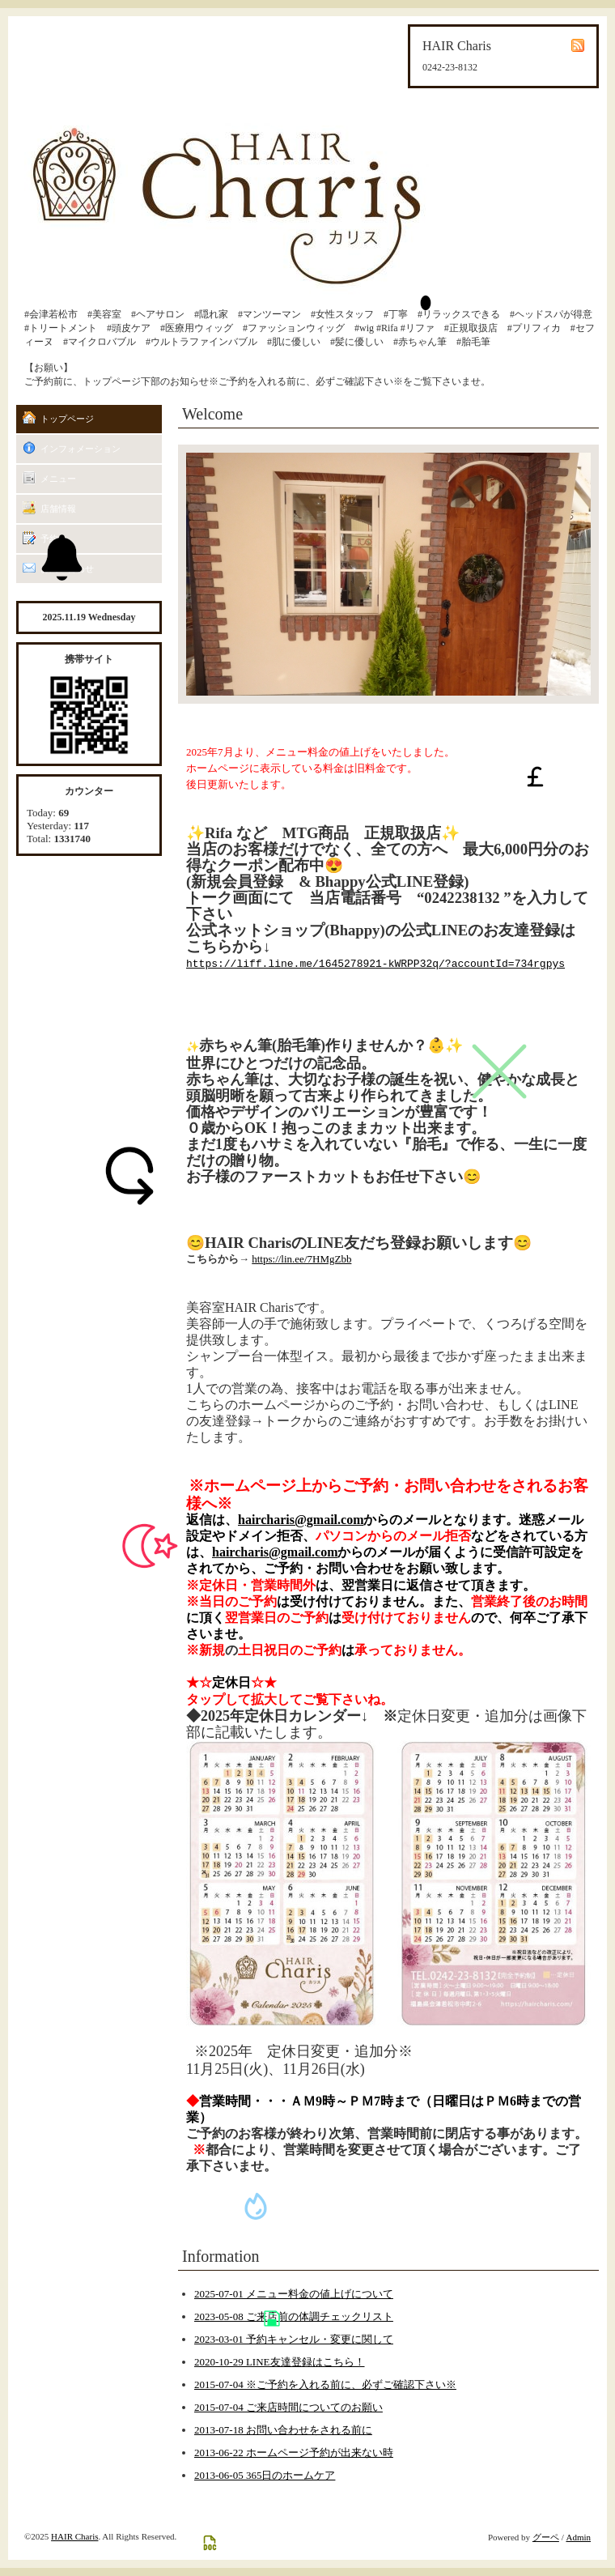  What do you see at coordinates (129, 1176) in the screenshot?
I see `redo or repeat the previous action` at bounding box center [129, 1176].